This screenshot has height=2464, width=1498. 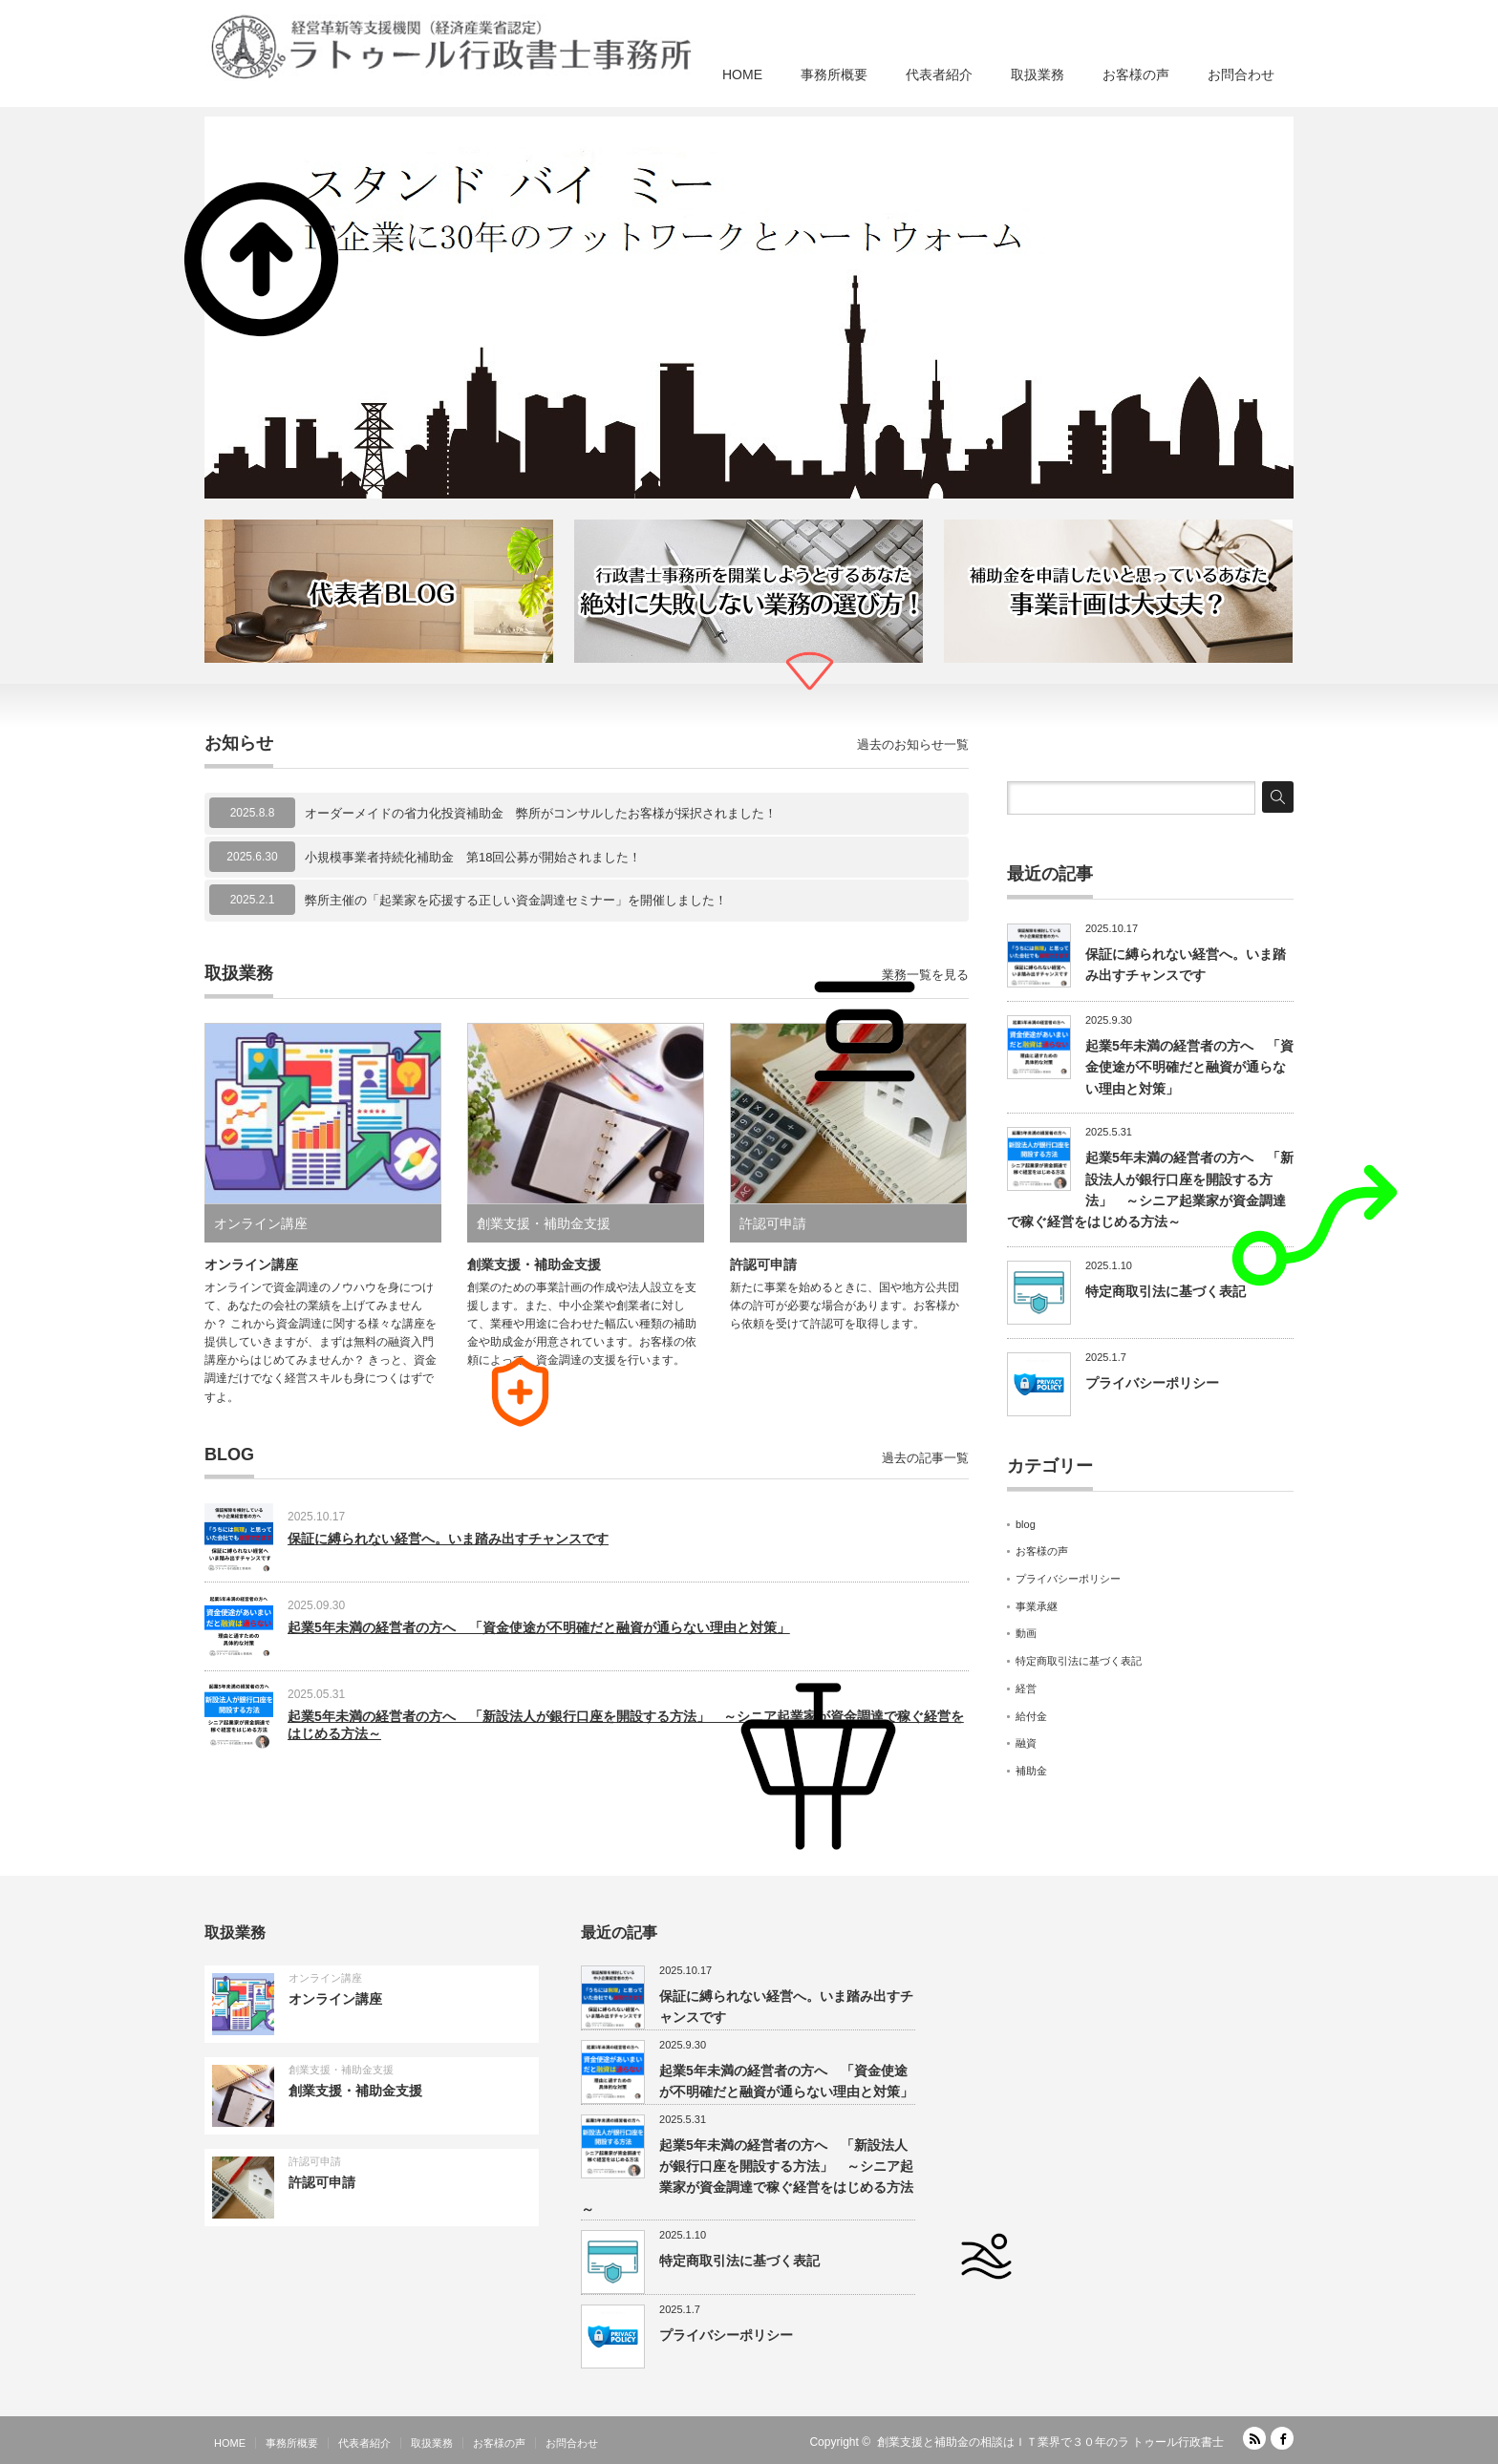 I want to click on indicates a workflow or process flow direction, so click(x=1315, y=1225).